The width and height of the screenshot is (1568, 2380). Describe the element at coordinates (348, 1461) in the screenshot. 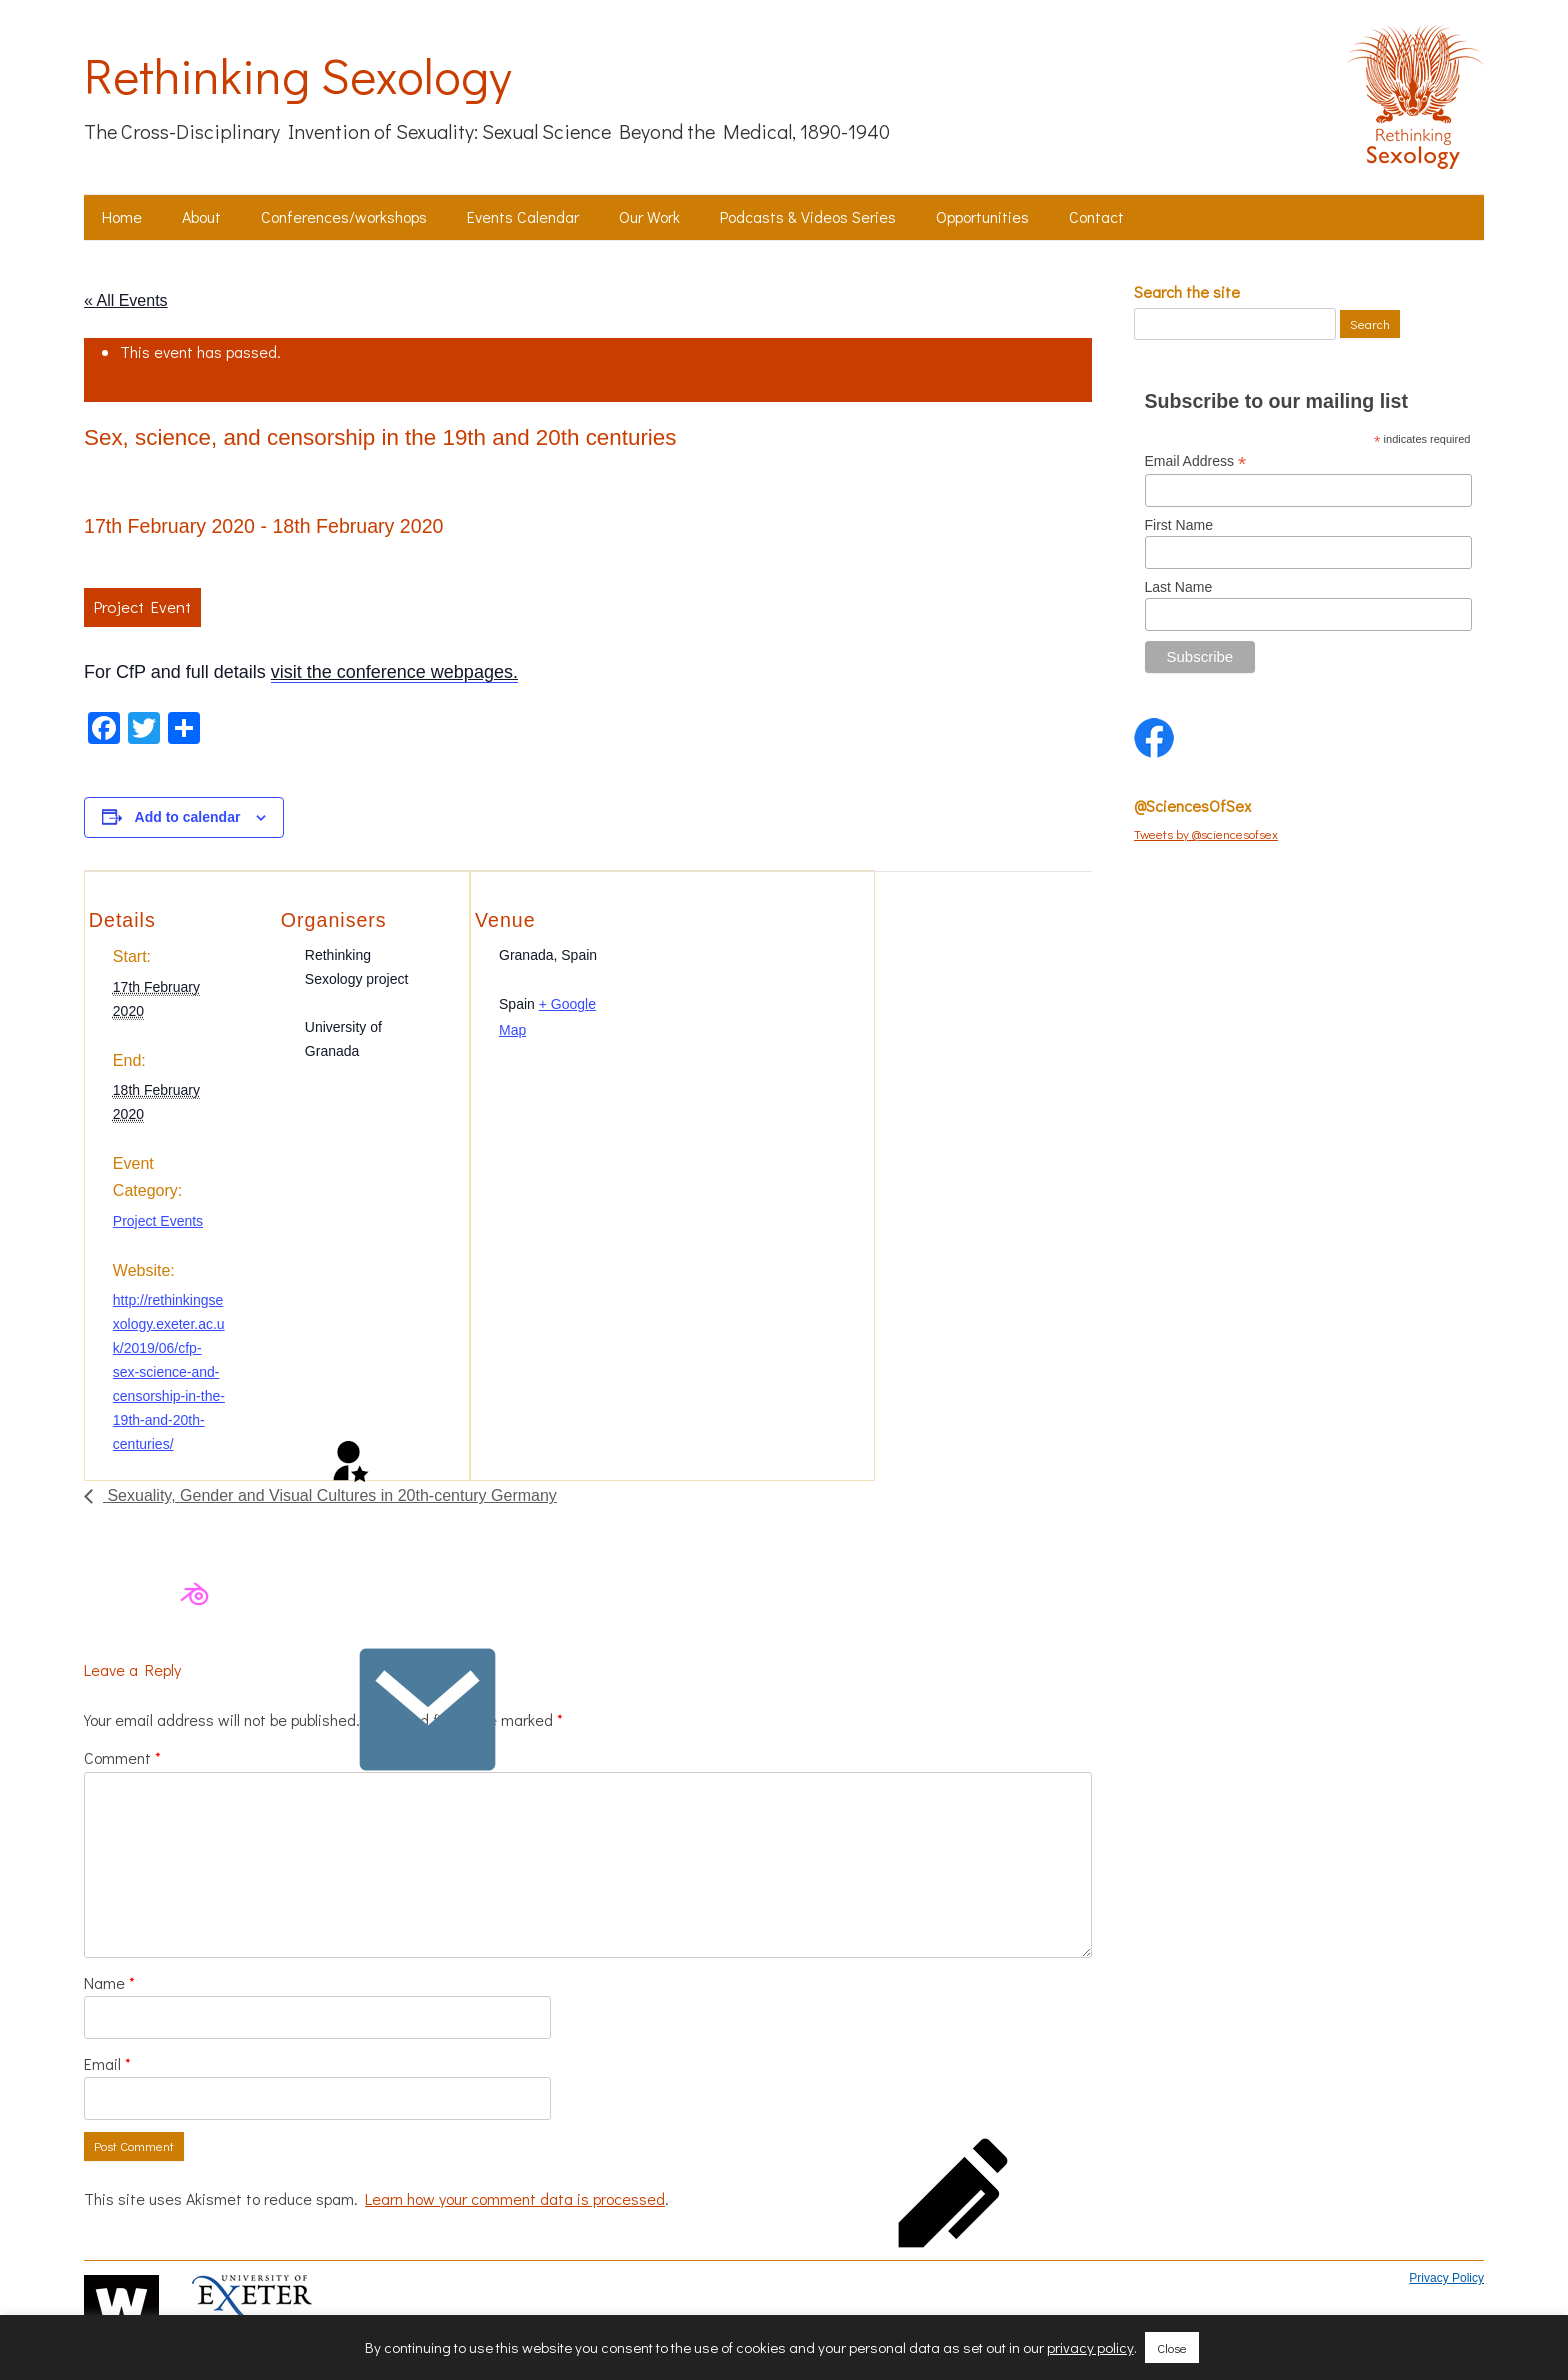

I see `view favorite or starred user` at that location.